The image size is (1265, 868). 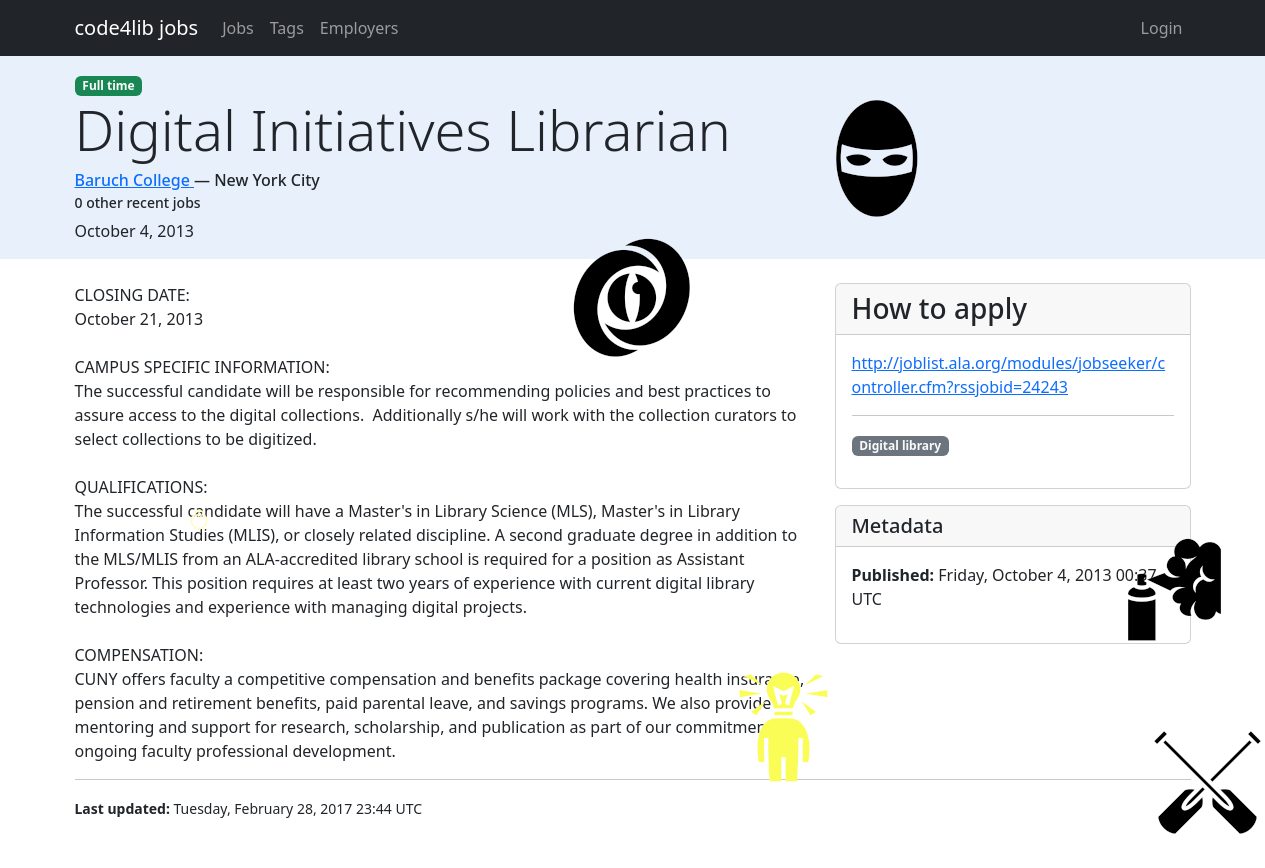 What do you see at coordinates (1207, 784) in the screenshot?
I see `access water sports or kayaking activities` at bounding box center [1207, 784].